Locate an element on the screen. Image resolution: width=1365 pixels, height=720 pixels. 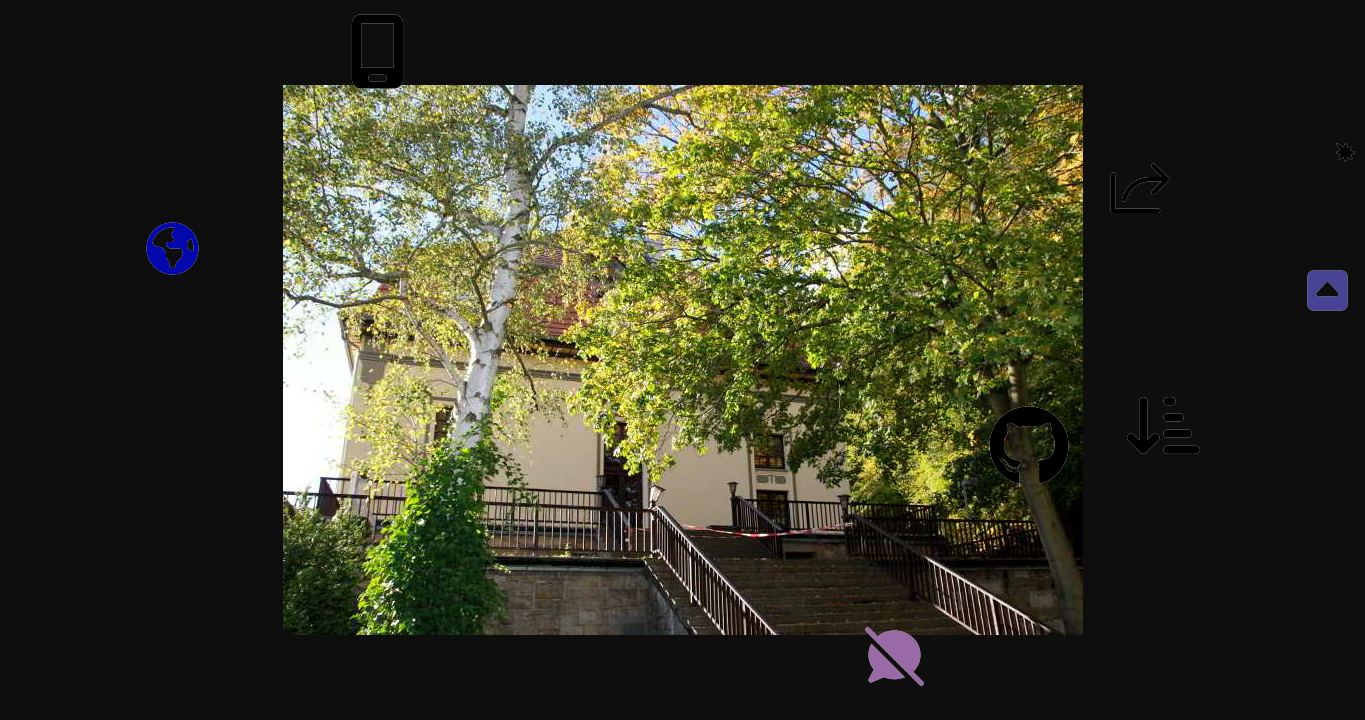
sort items from smallest to largest is located at coordinates (1163, 425).